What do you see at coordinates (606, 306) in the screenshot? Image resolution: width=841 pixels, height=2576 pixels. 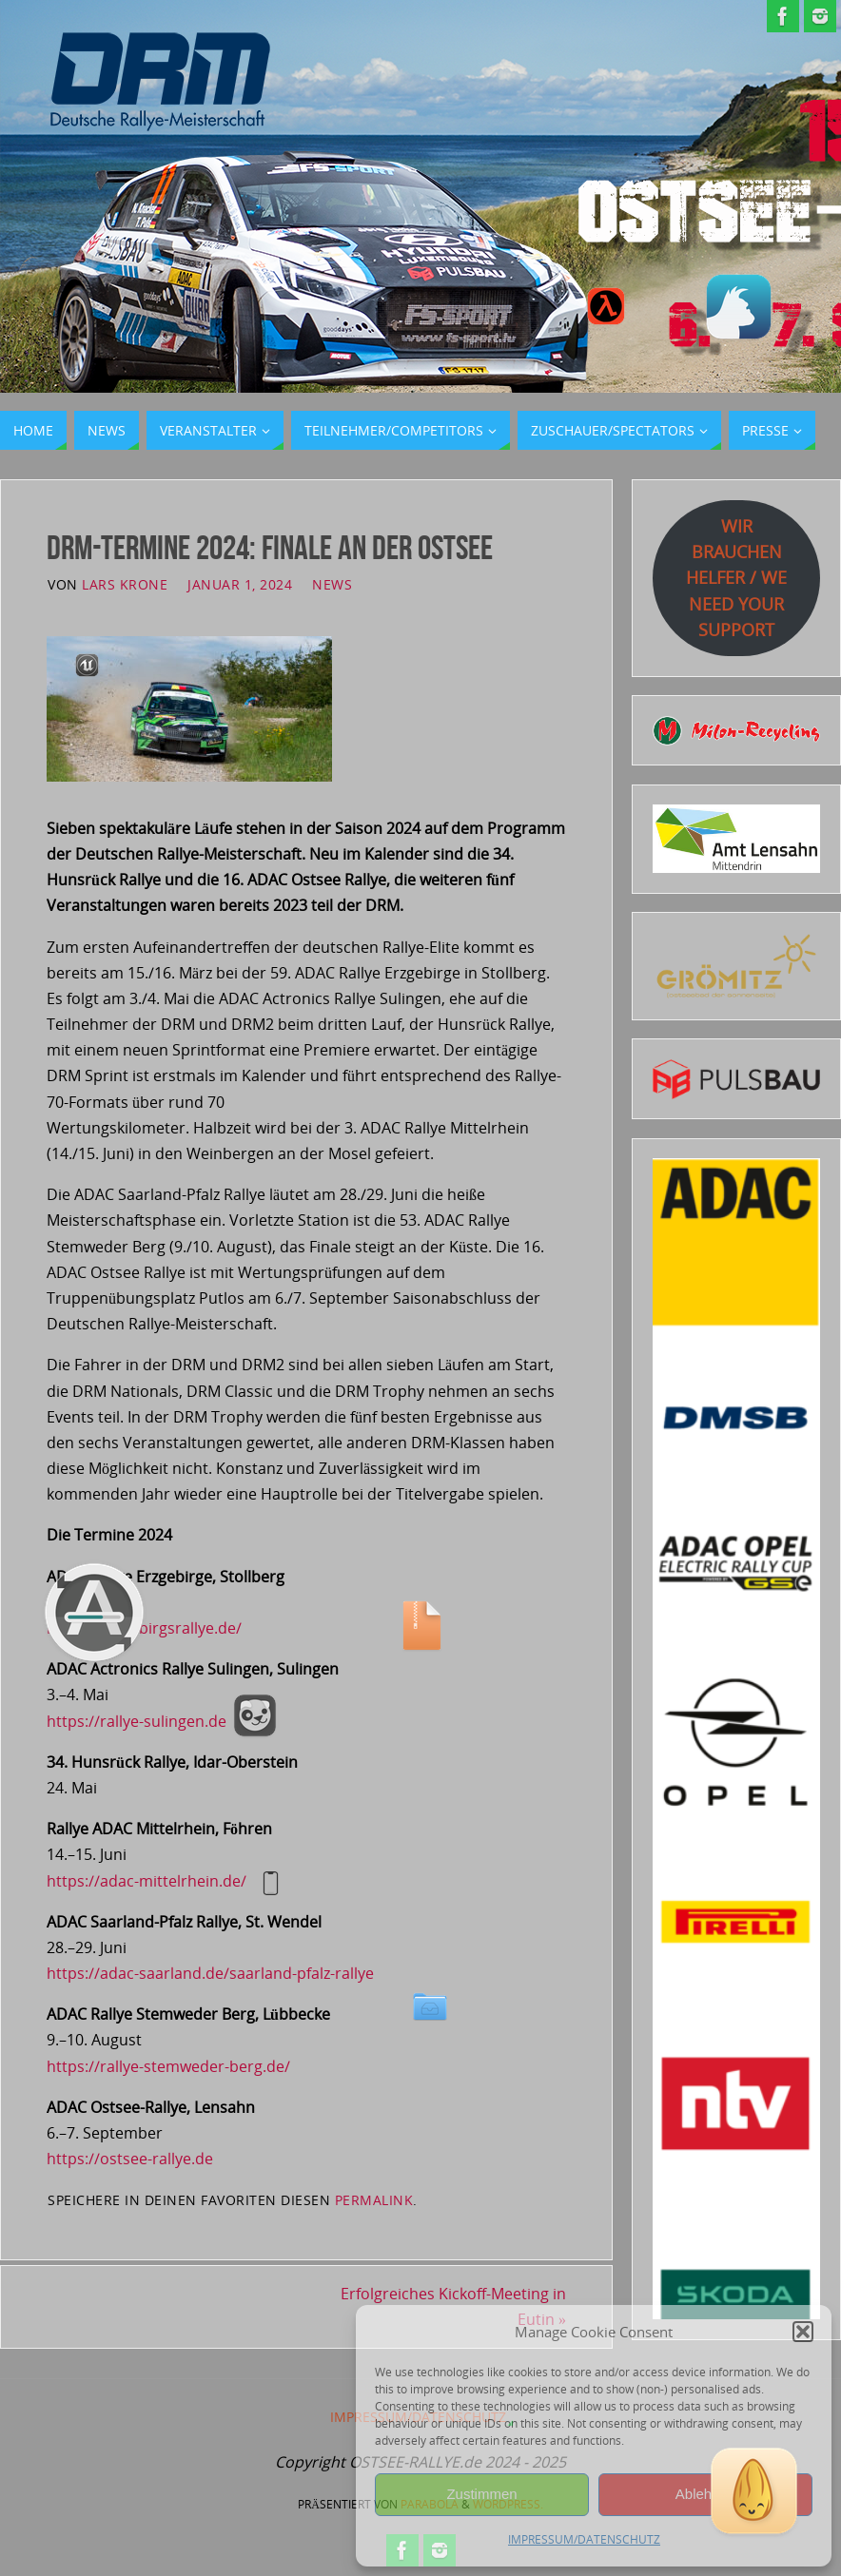 I see `launch half-life deathmatch` at bounding box center [606, 306].